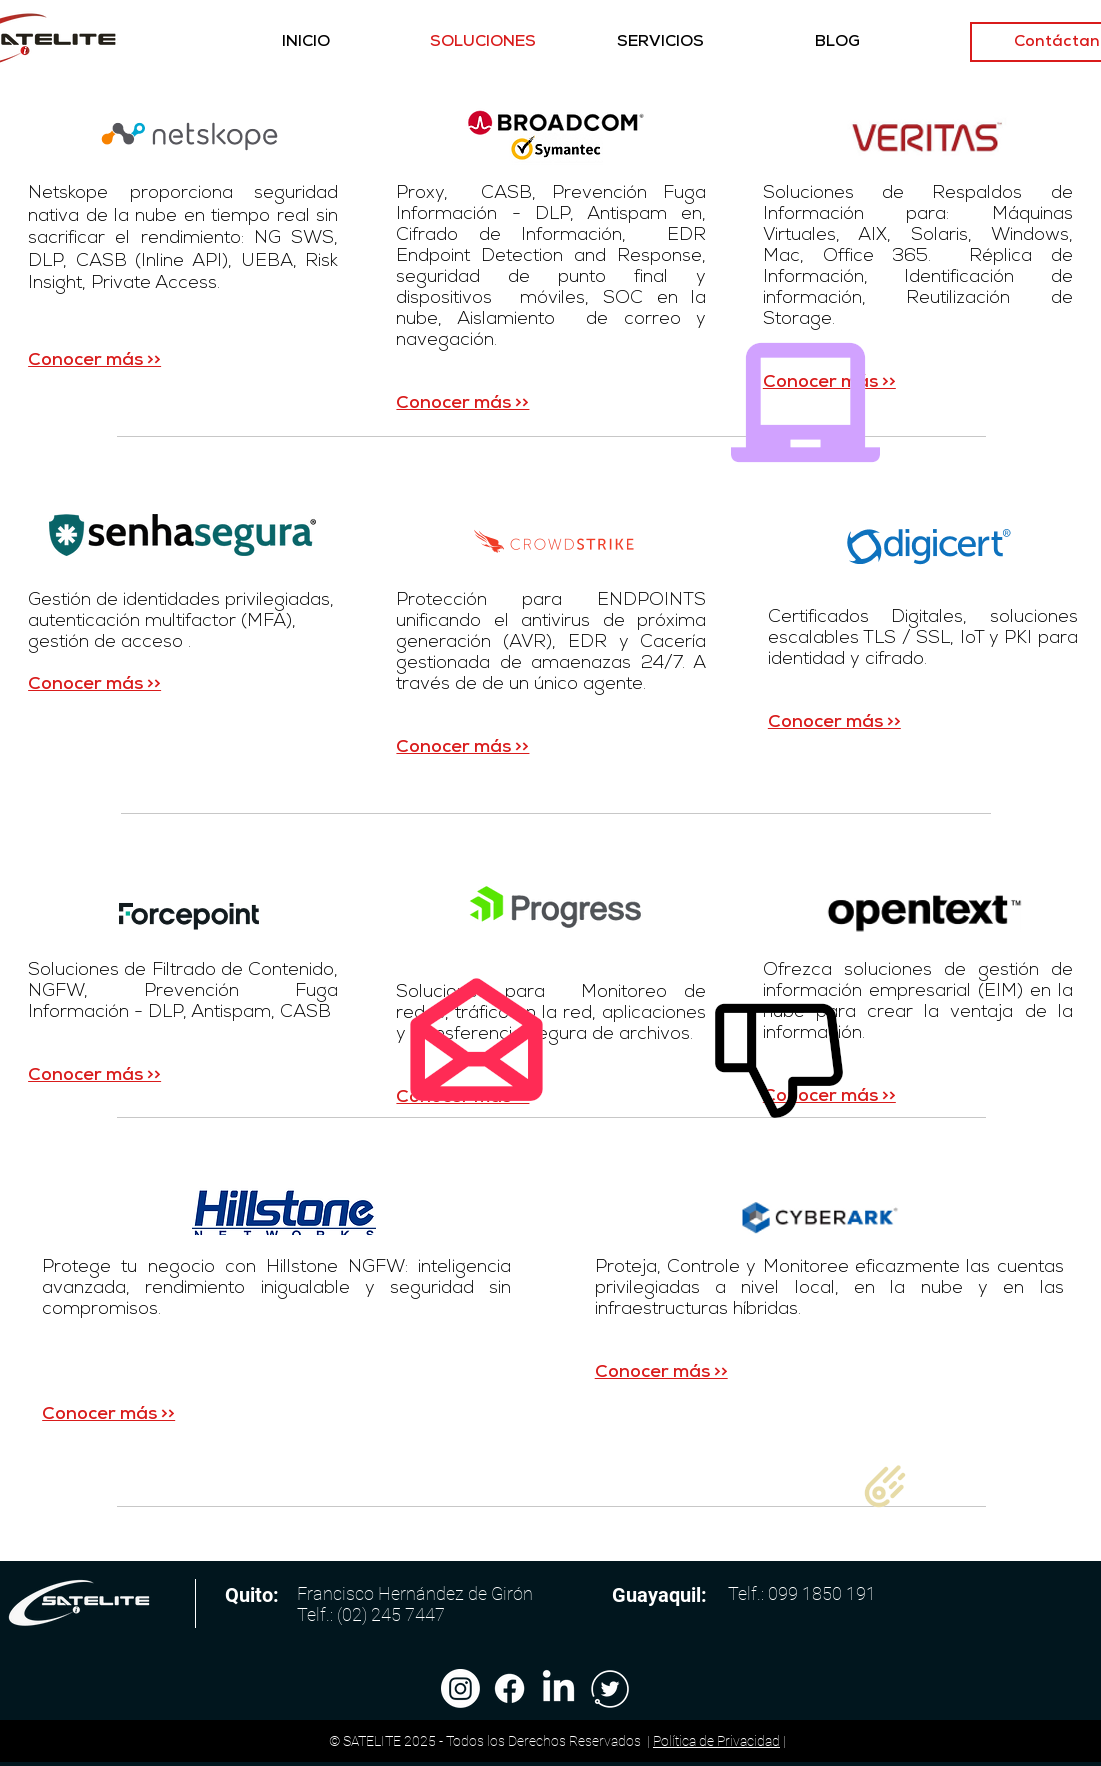  What do you see at coordinates (885, 1487) in the screenshot?
I see `indicates a trending or viral item` at bounding box center [885, 1487].